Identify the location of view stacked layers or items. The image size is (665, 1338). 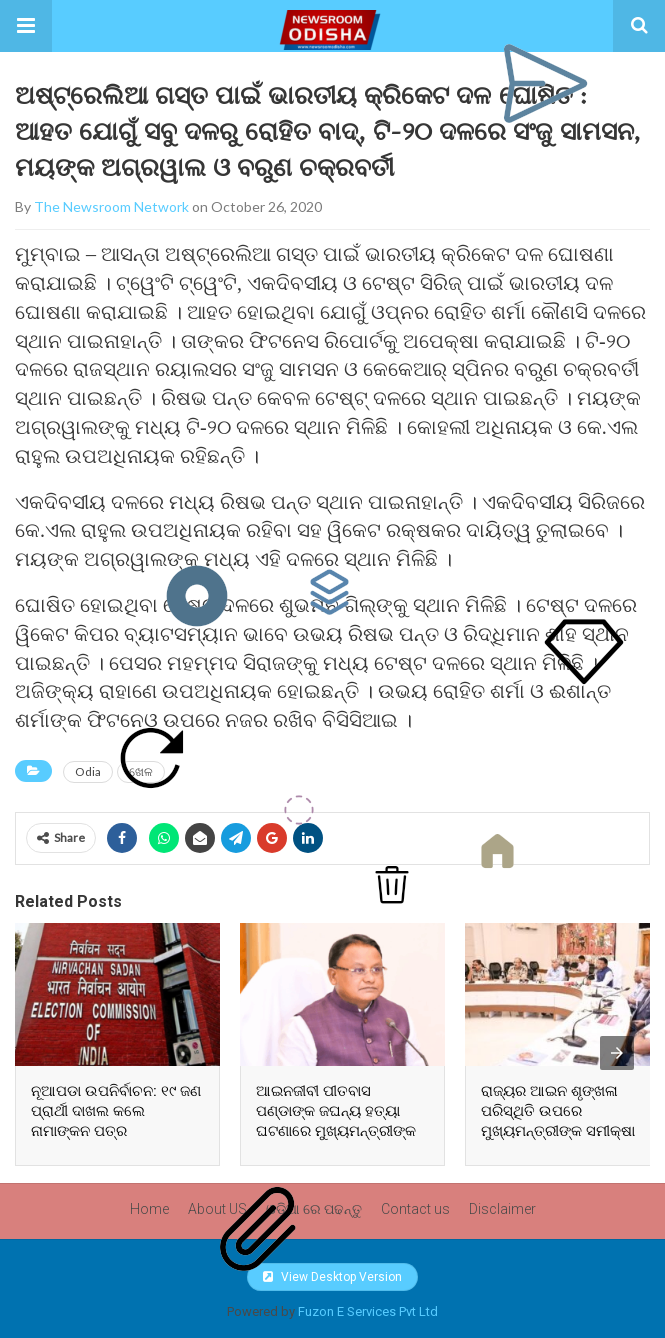
(329, 592).